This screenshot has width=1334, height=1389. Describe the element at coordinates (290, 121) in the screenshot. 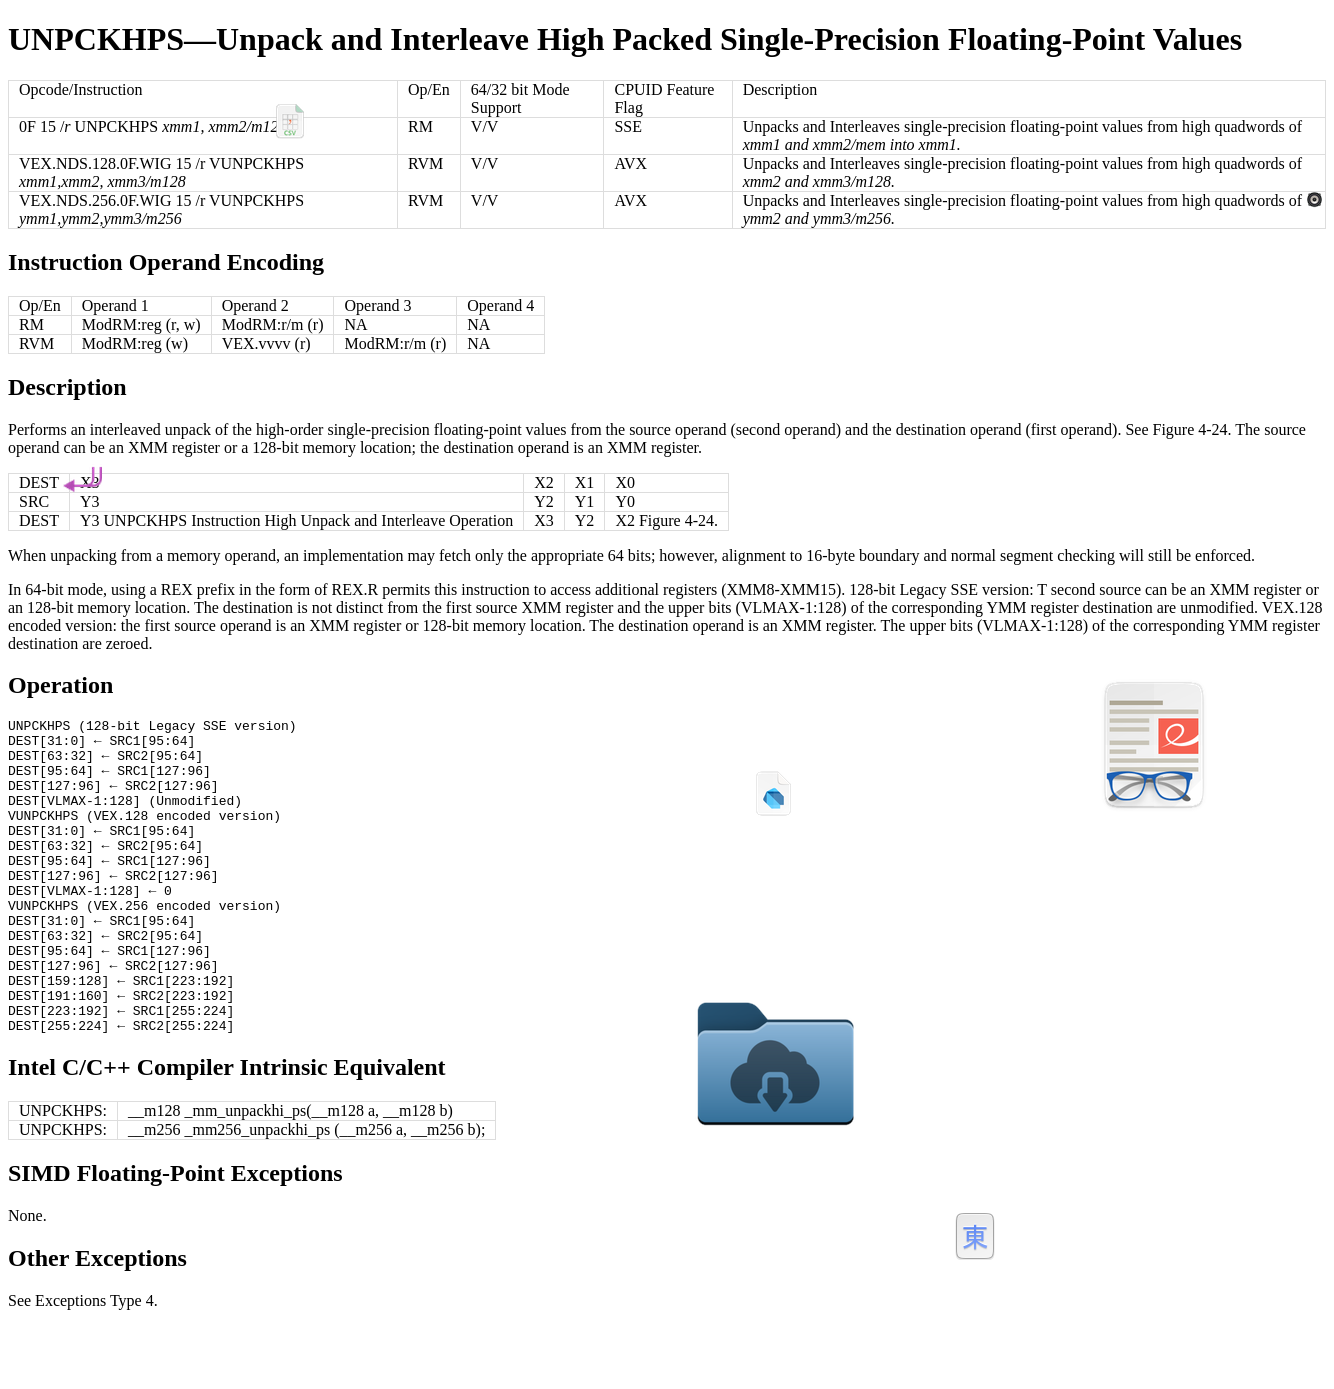

I see `open a CSV spreadsheet file` at that location.